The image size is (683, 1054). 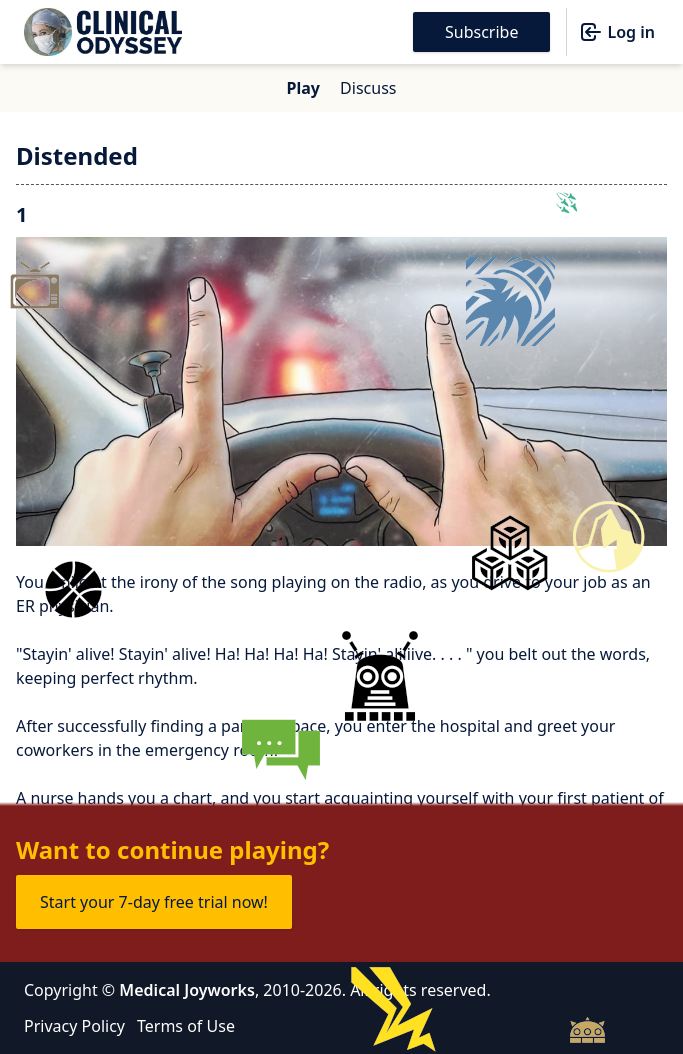 I want to click on open chat or messaging feature, so click(x=281, y=750).